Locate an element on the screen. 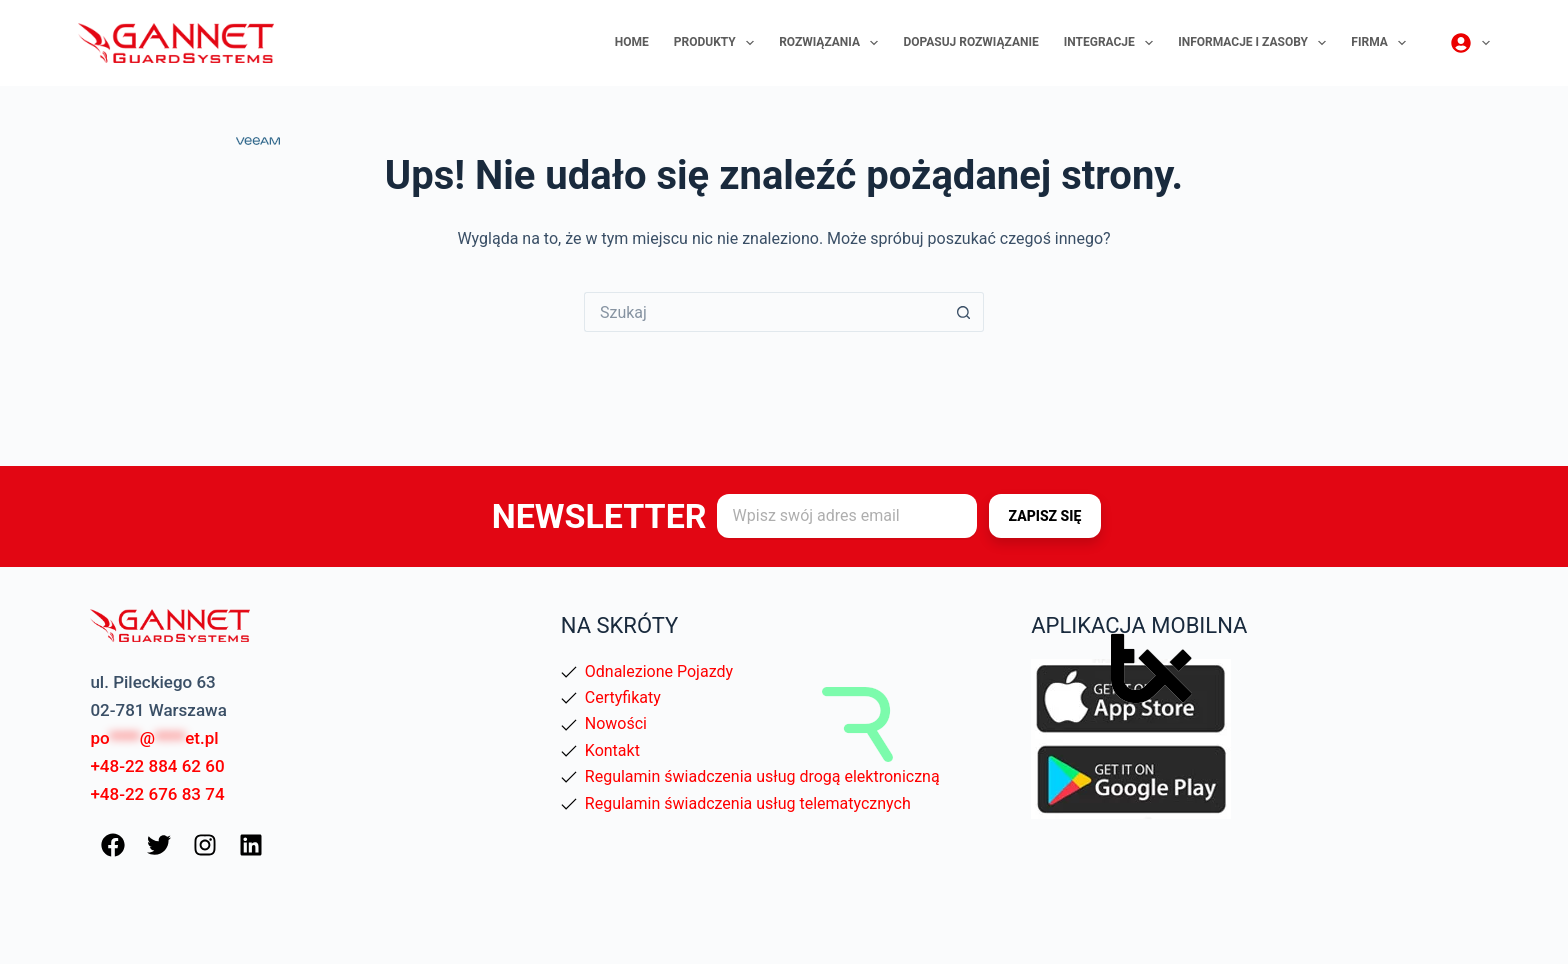 The width and height of the screenshot is (1568, 964). rive animation platform logo is located at coordinates (857, 724).